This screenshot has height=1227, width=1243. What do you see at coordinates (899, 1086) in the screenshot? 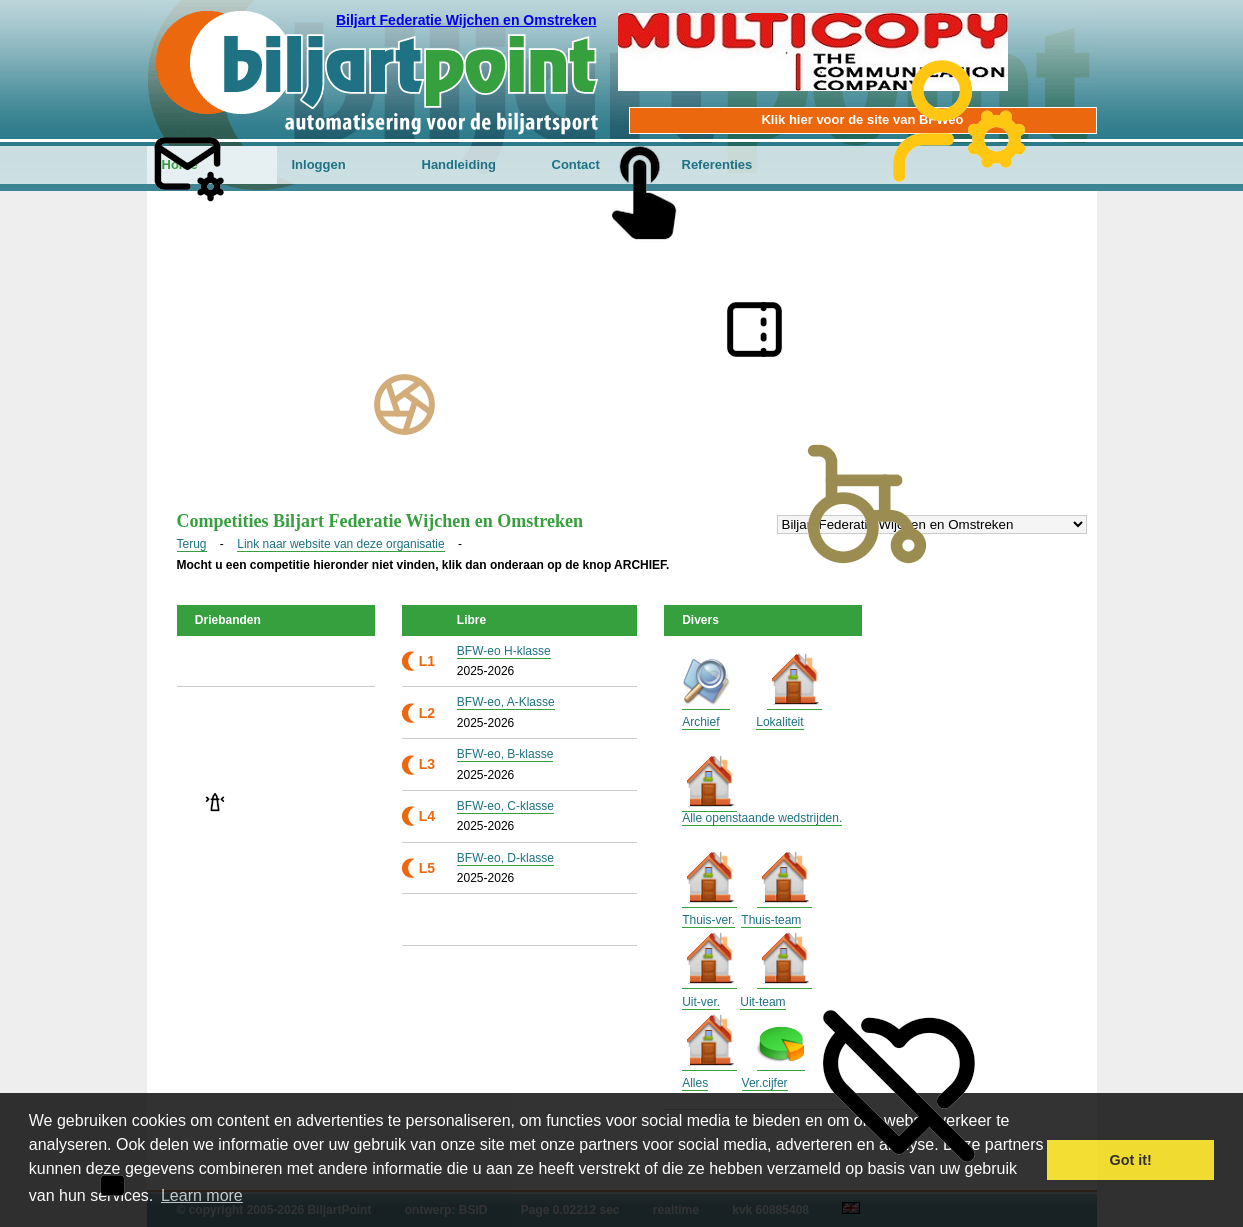
I see `remove from favorites` at bounding box center [899, 1086].